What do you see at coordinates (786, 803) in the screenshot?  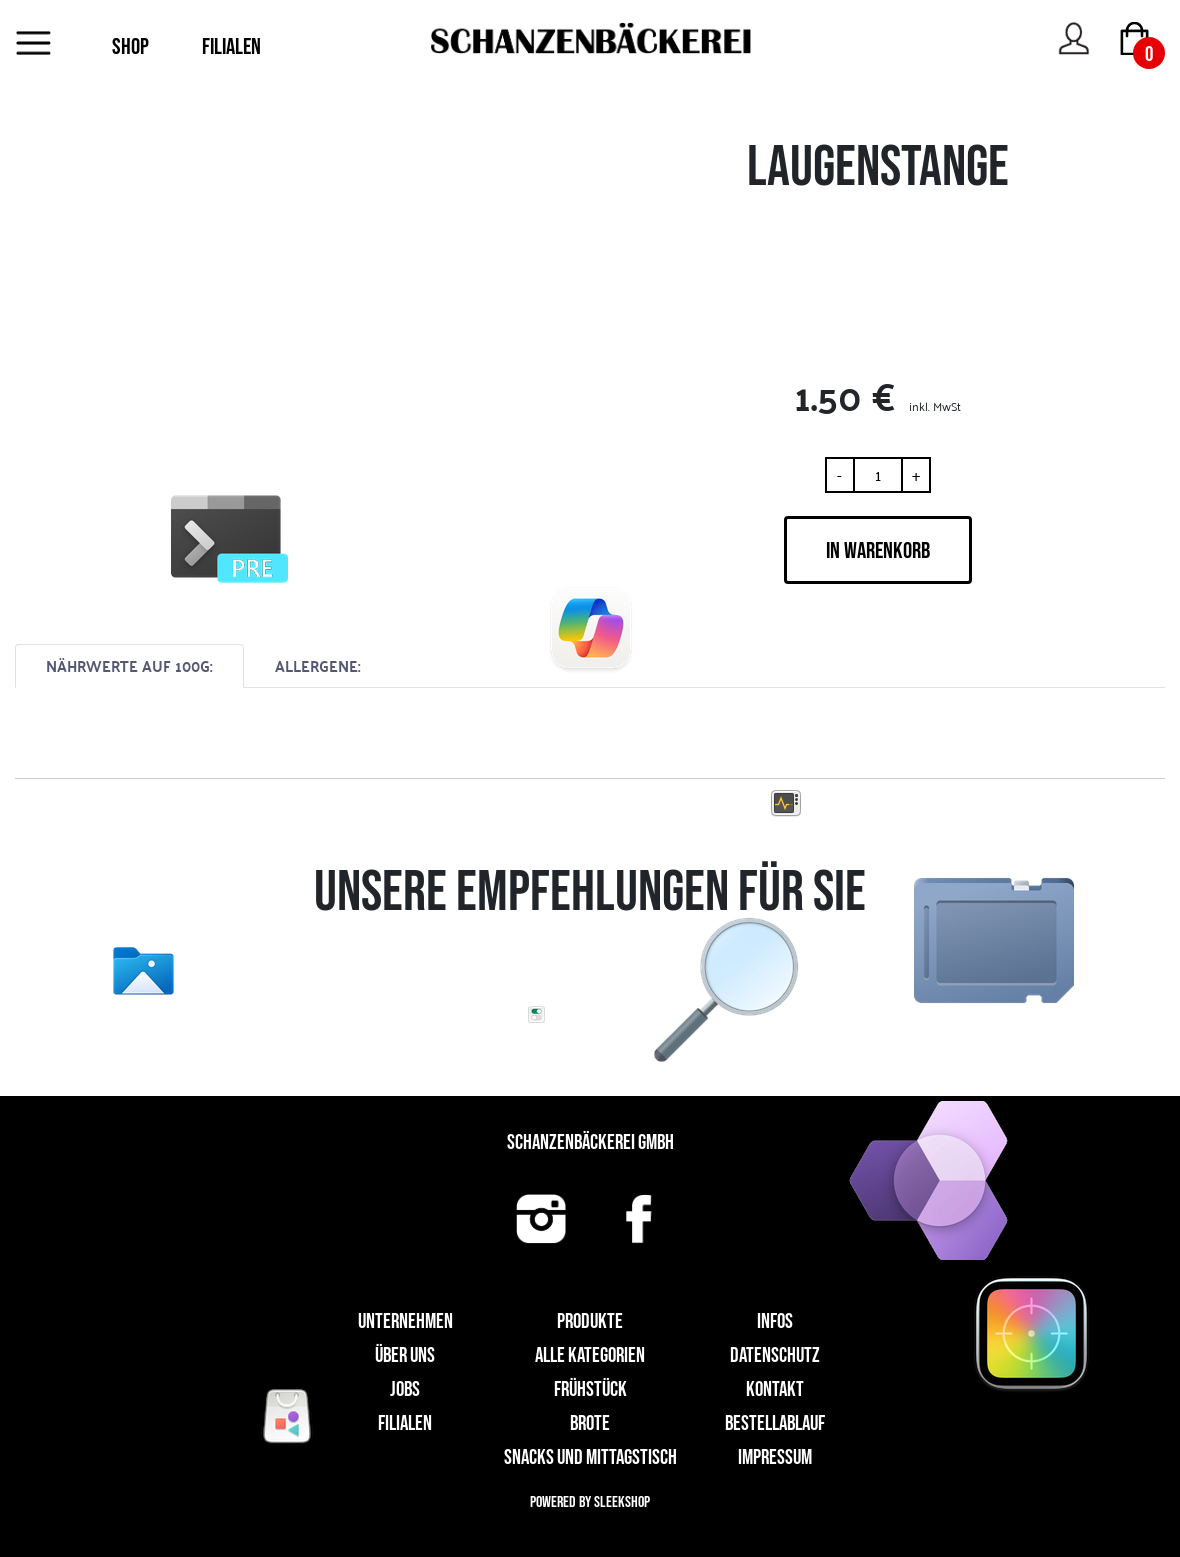 I see `launch htop system monitor` at bounding box center [786, 803].